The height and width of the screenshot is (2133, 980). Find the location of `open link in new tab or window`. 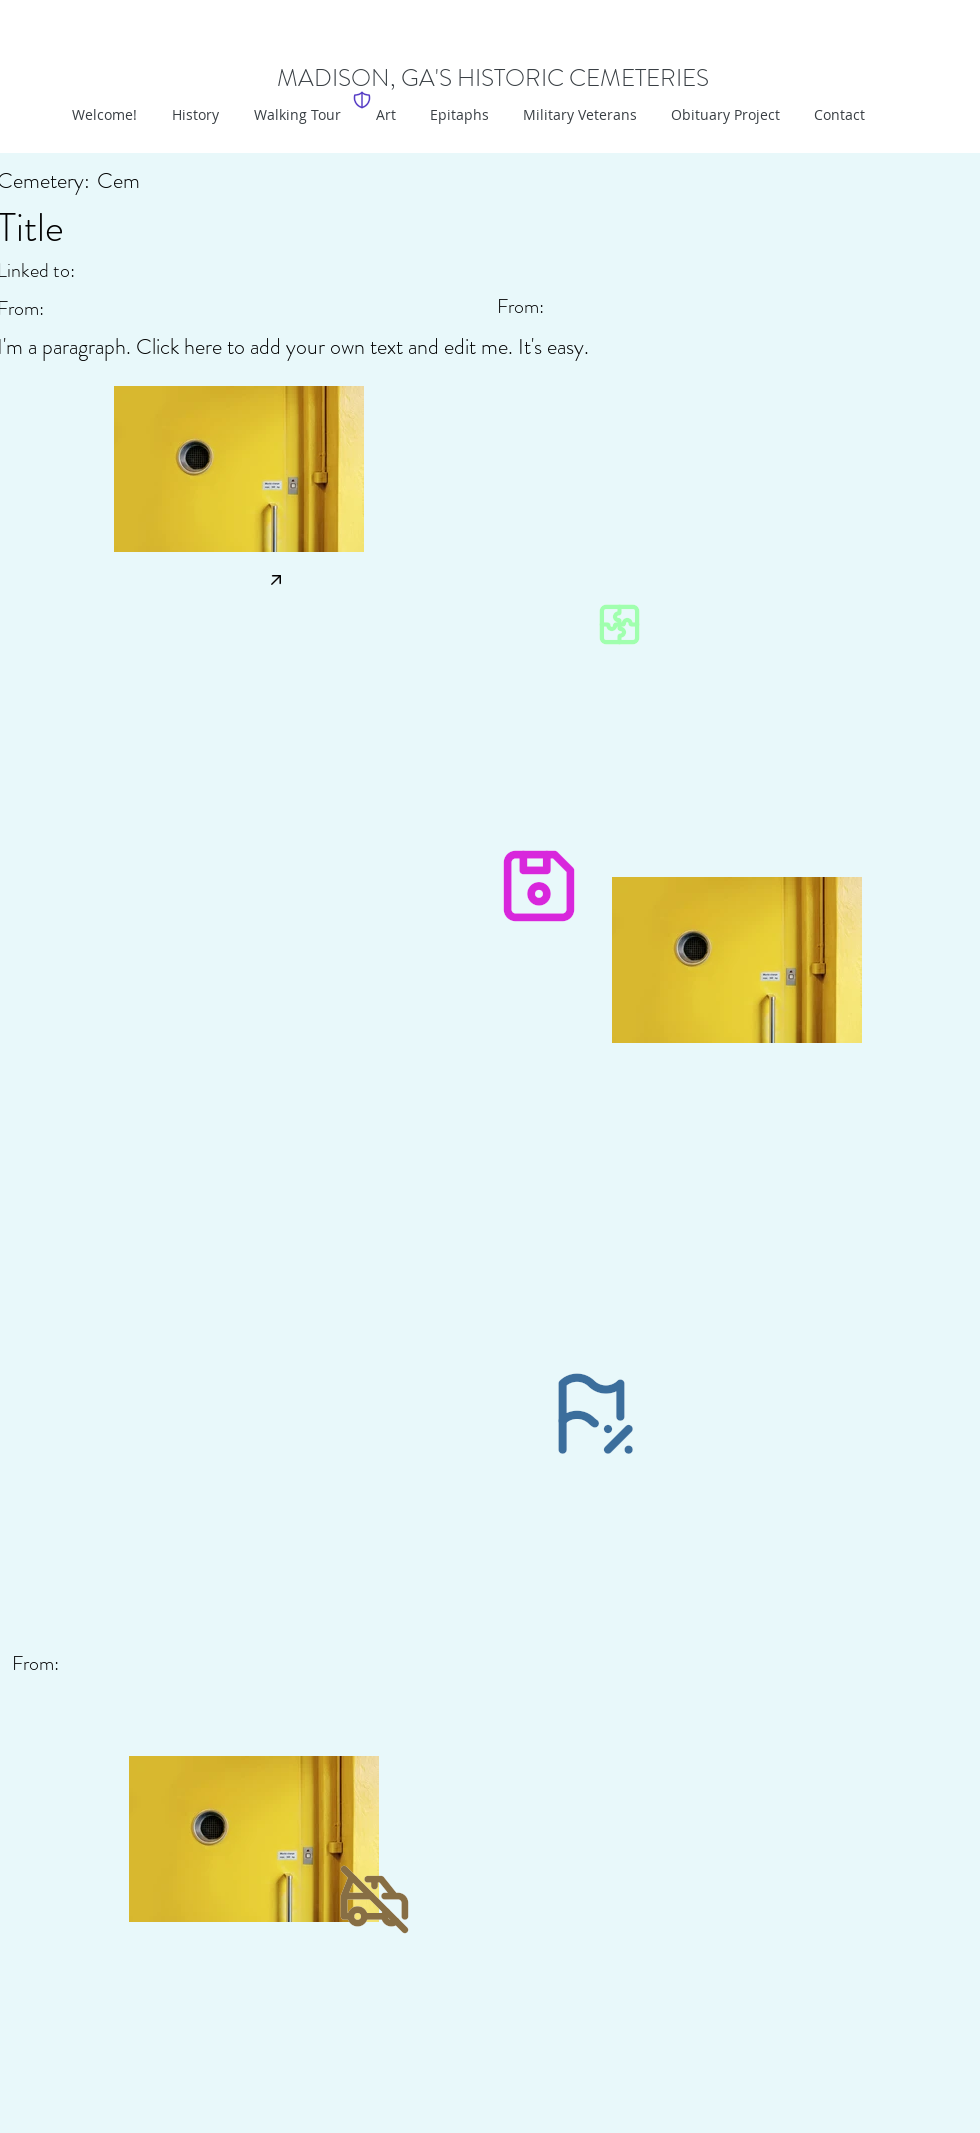

open link in new tab or window is located at coordinates (276, 580).